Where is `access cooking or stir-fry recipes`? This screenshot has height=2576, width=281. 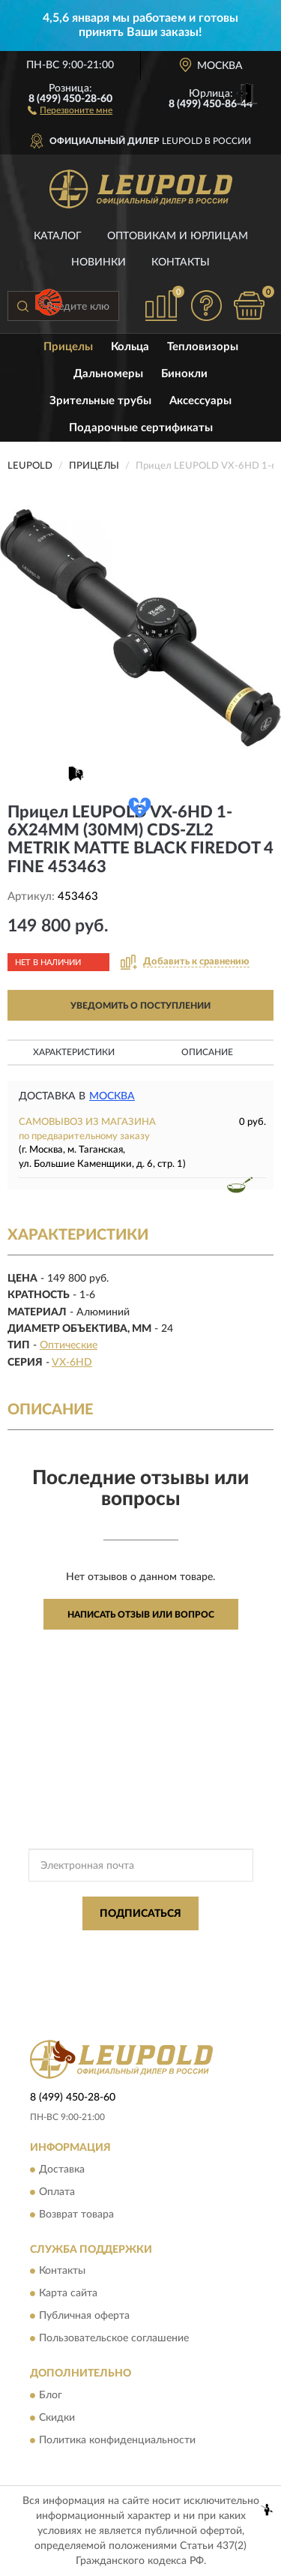 access cooking or stir-fry recipes is located at coordinates (240, 1184).